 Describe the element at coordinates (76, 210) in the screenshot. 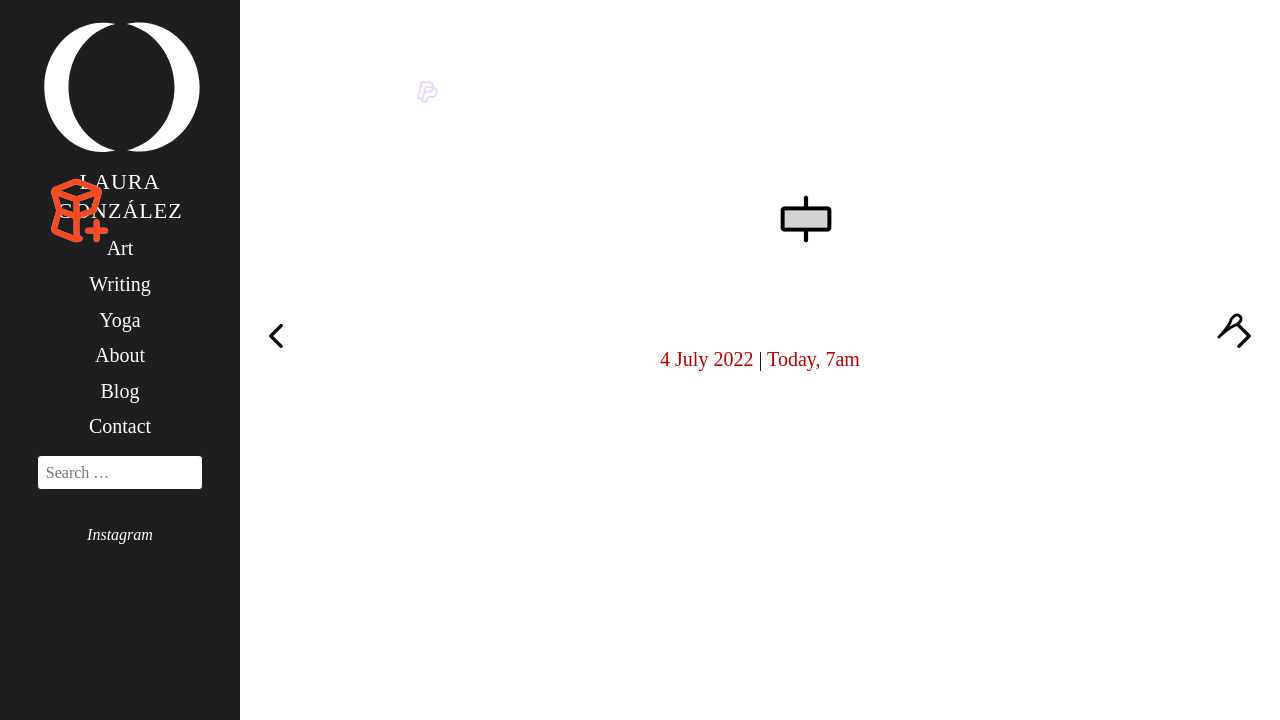

I see `add a new 3D object or model` at that location.